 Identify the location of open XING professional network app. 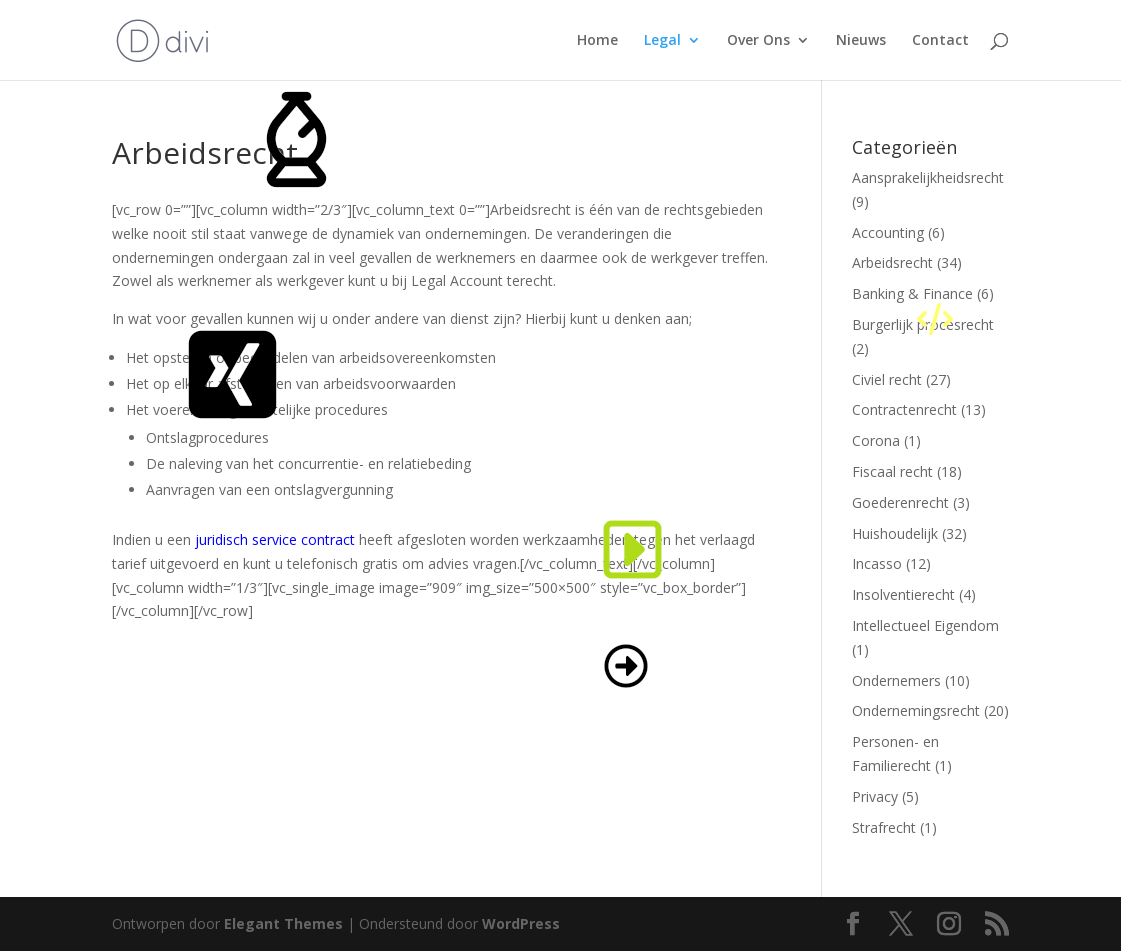
(232, 374).